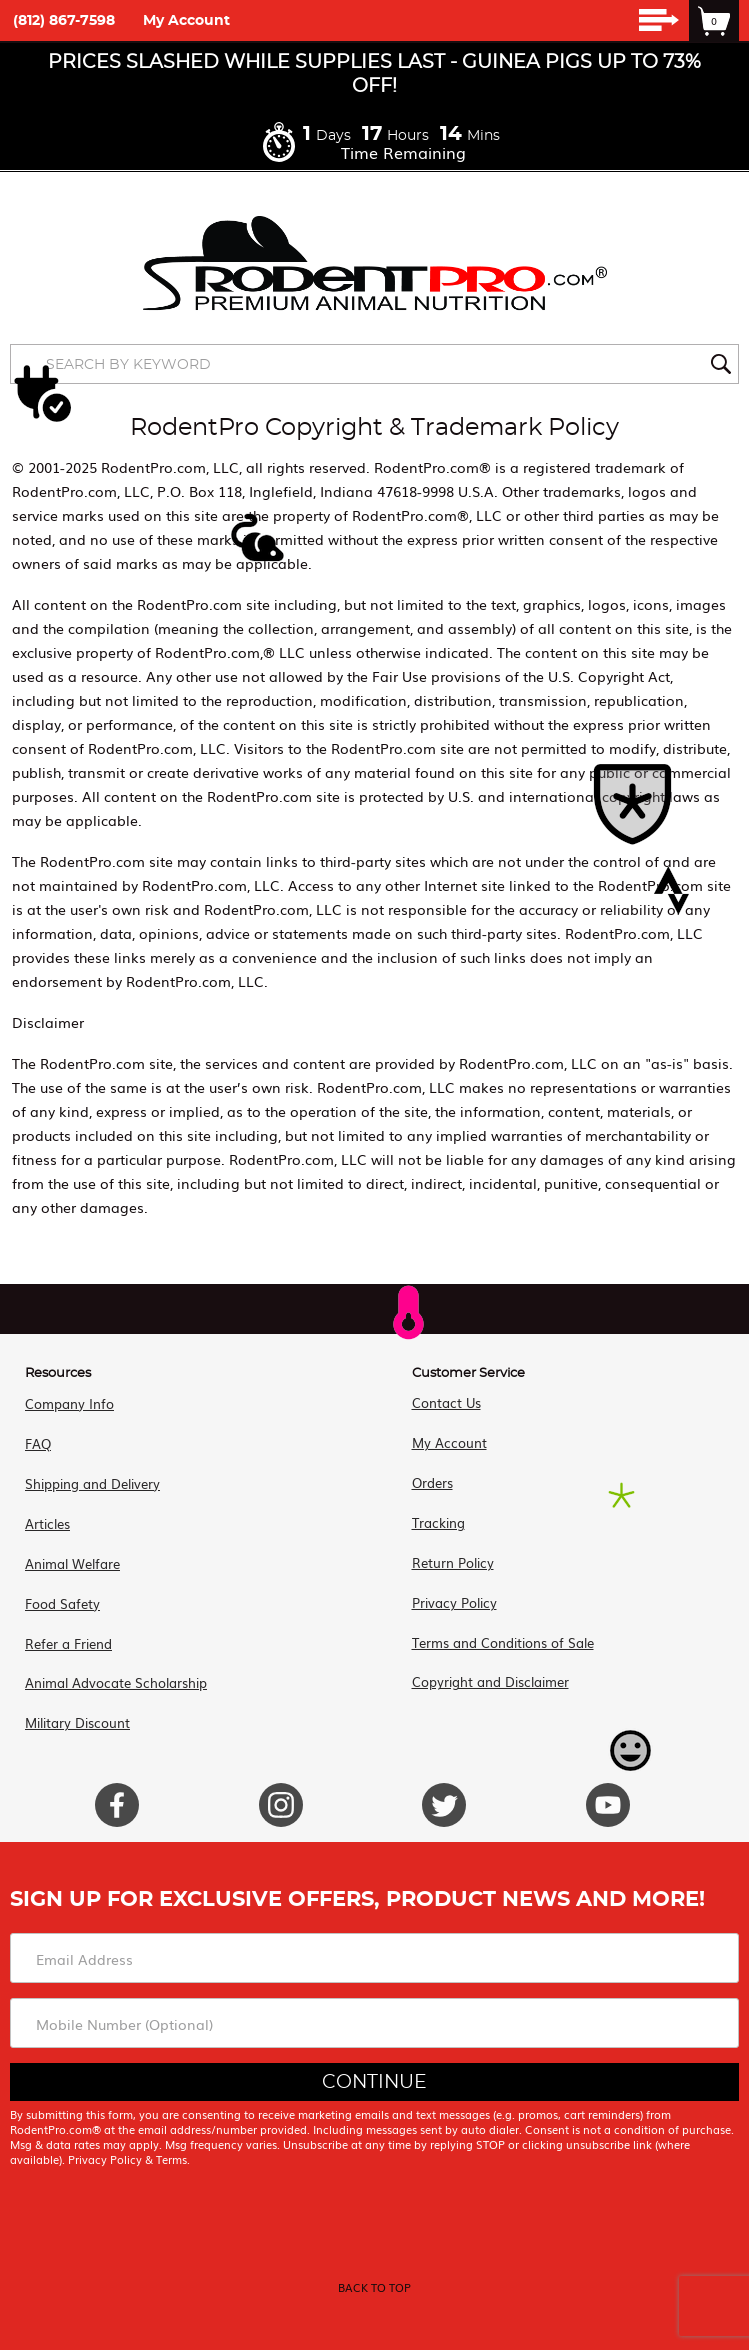 This screenshot has width=749, height=2350. I want to click on indicates premium or verified security status, so click(632, 799).